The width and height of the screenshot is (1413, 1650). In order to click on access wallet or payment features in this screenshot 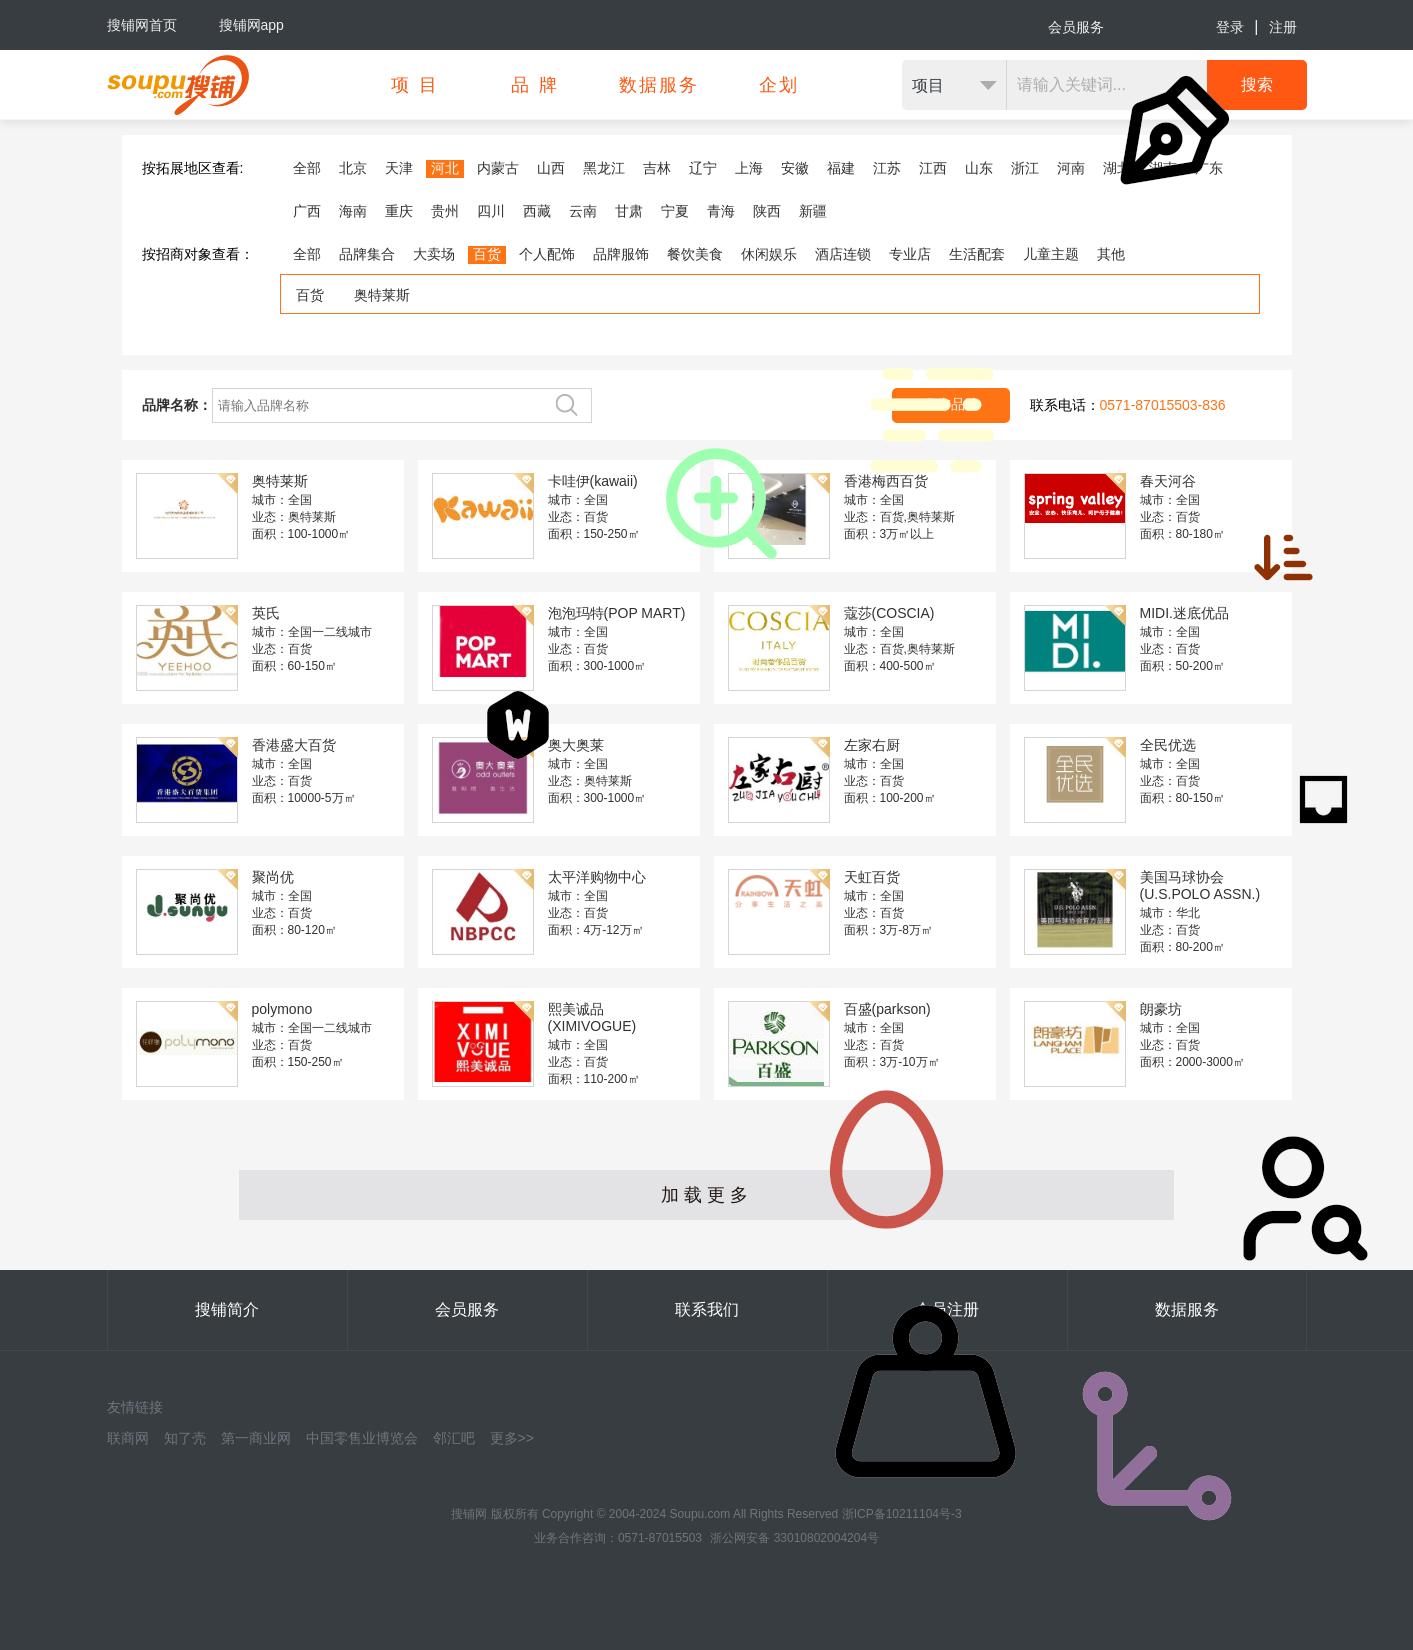, I will do `click(518, 725)`.